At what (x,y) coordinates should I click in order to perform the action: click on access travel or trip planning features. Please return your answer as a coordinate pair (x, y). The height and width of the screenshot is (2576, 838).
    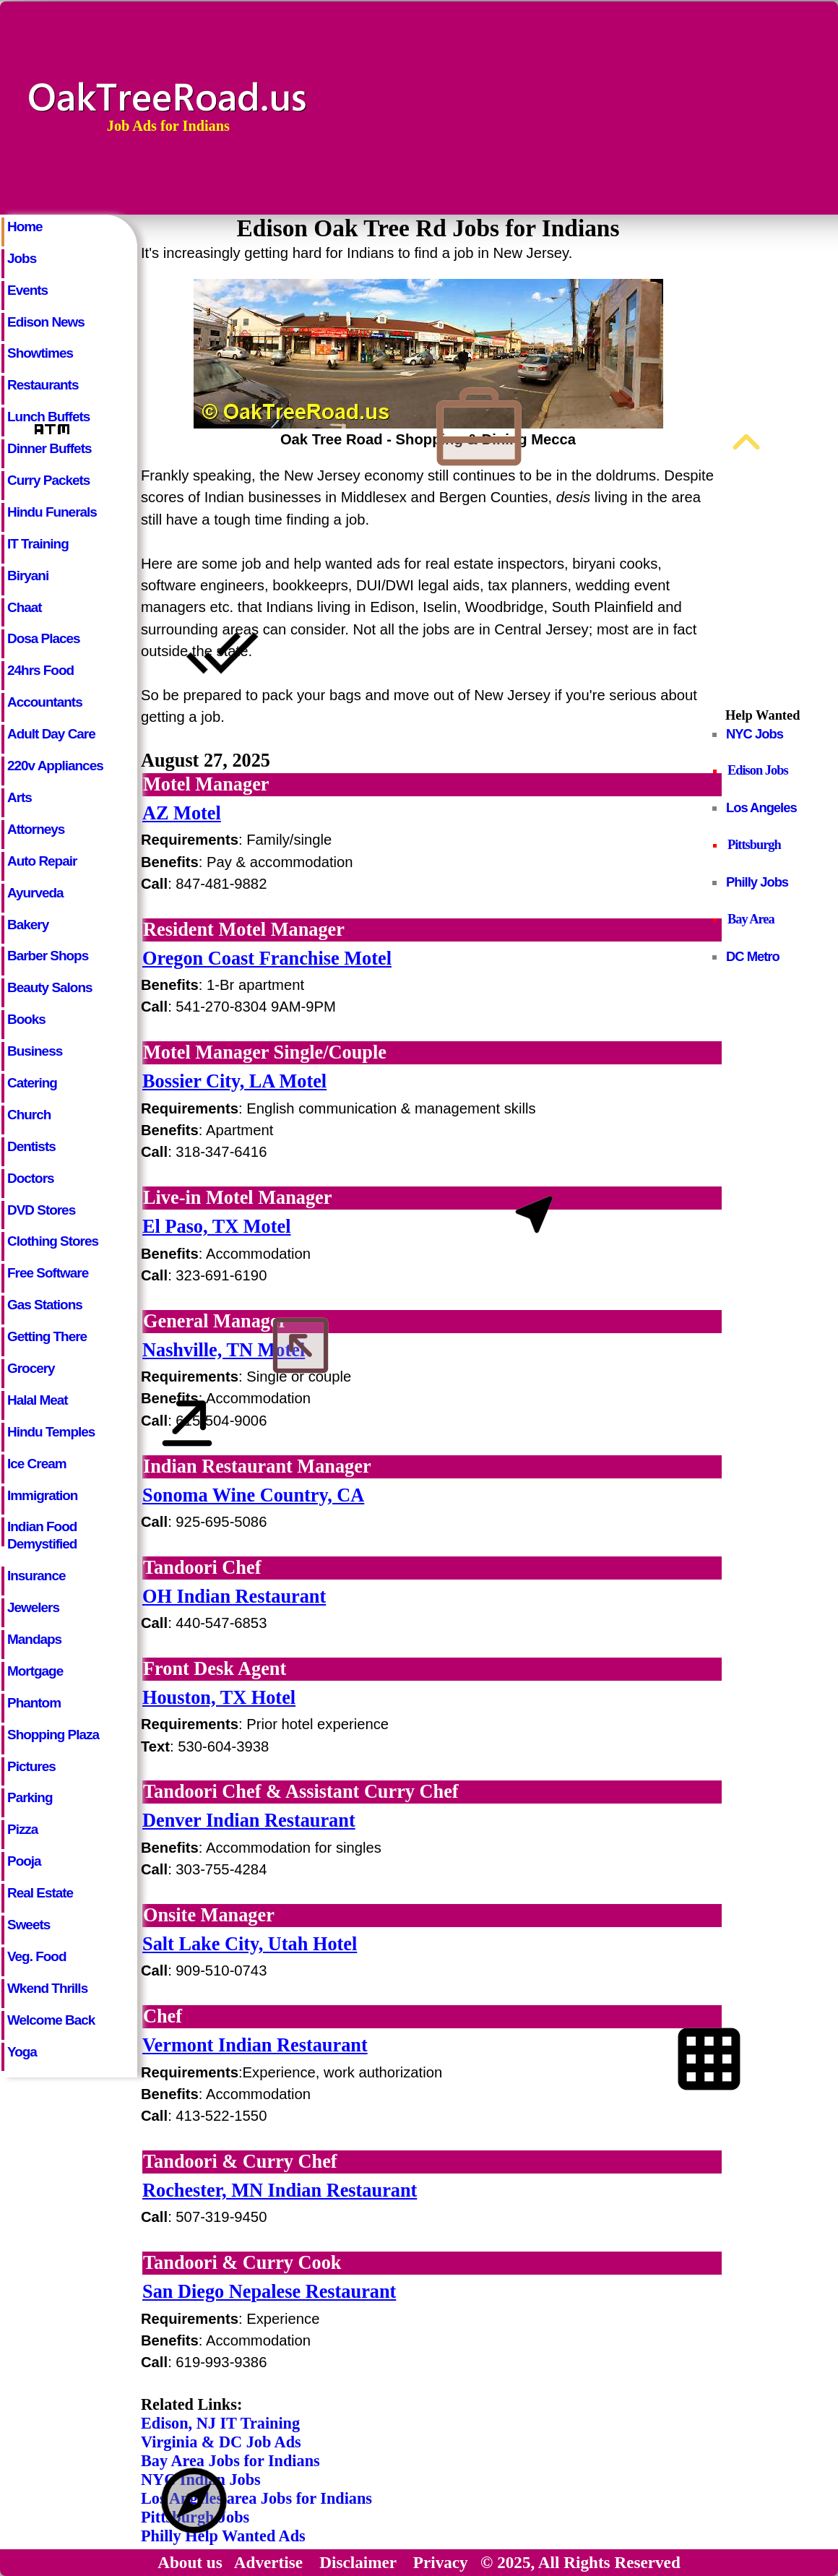
    Looking at the image, I should click on (479, 430).